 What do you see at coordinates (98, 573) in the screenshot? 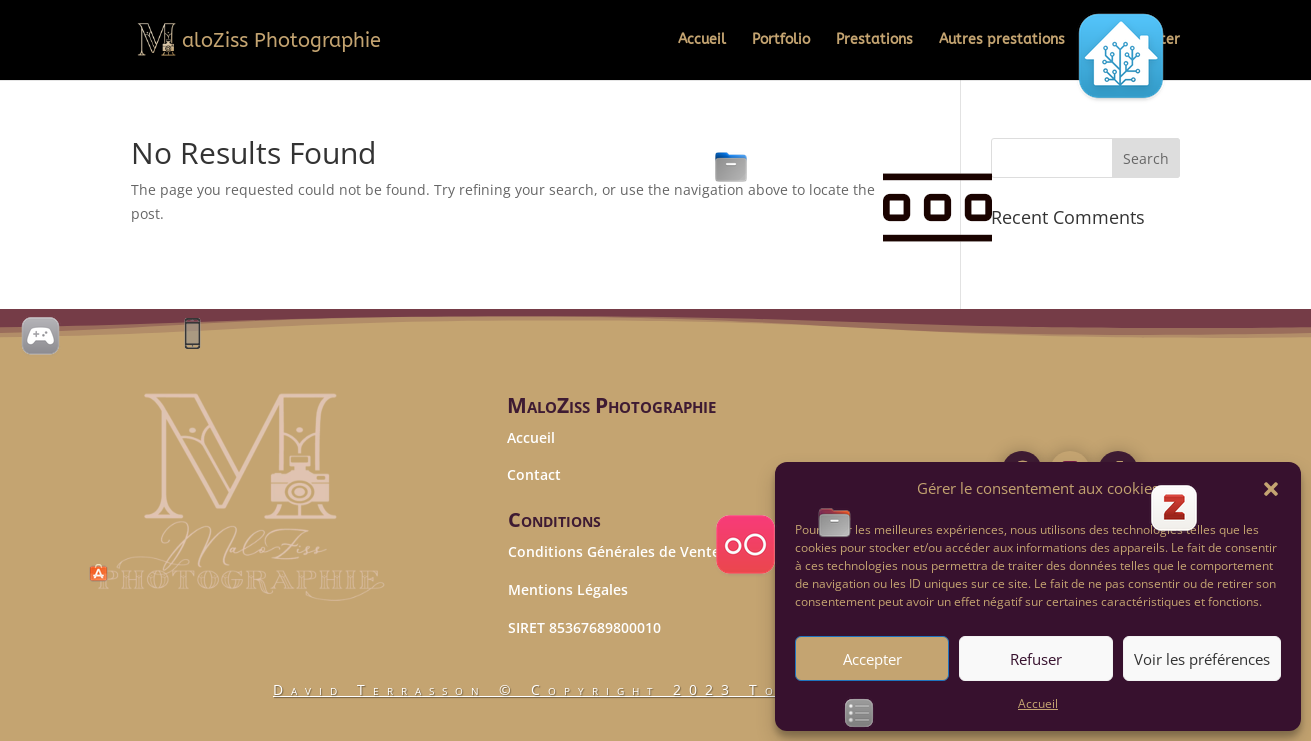
I see `open the software center to browse and install applications` at bounding box center [98, 573].